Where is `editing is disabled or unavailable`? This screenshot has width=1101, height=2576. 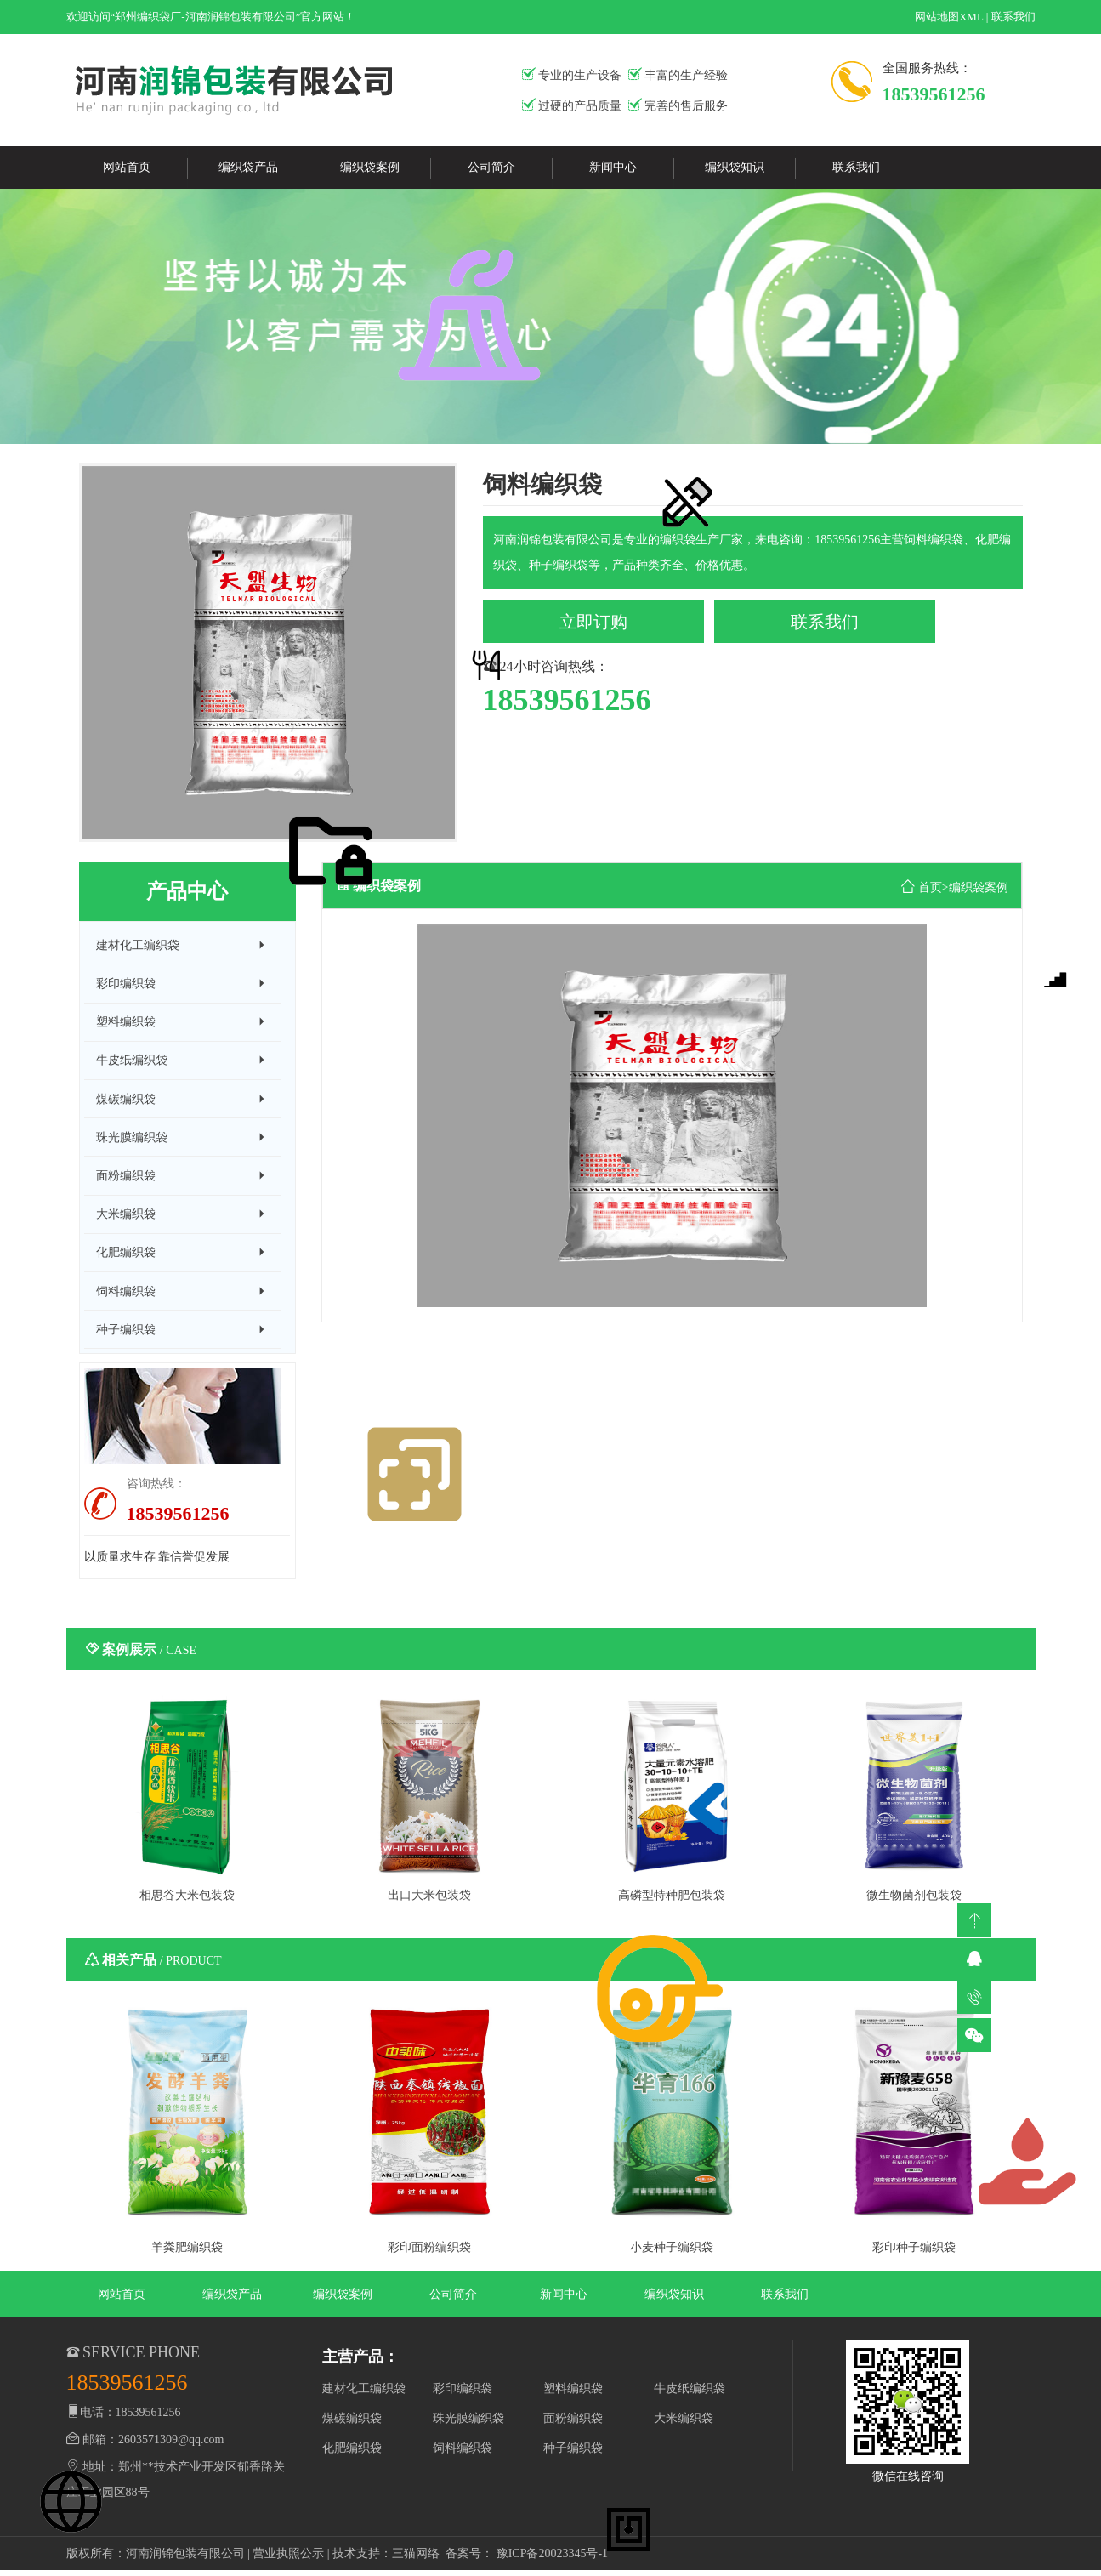 editing is disabled or unavailable is located at coordinates (686, 503).